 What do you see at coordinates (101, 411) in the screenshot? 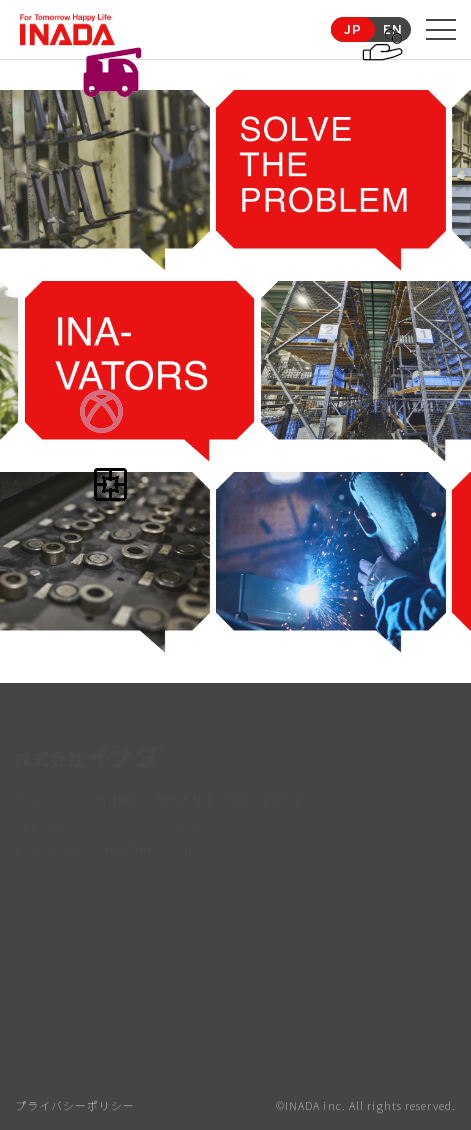
I see `xbox brand logo` at bounding box center [101, 411].